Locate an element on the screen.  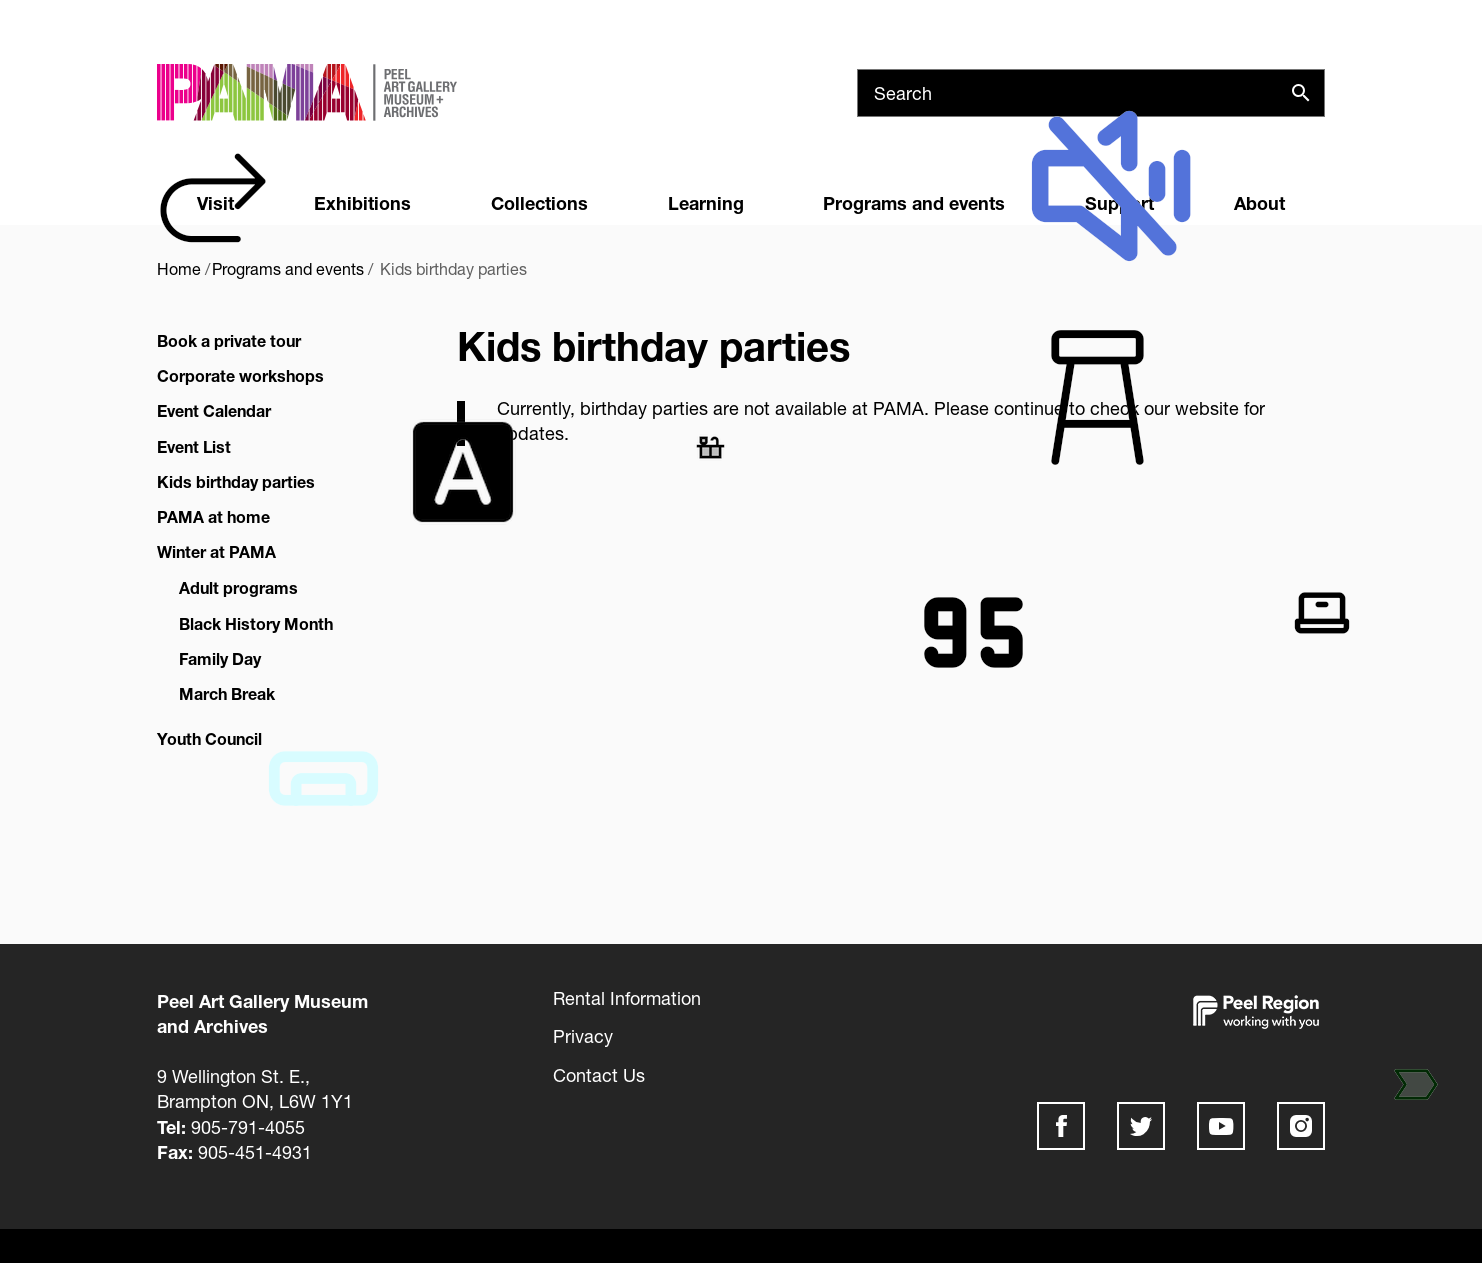
apply a label or tag to an item is located at coordinates (1414, 1084).